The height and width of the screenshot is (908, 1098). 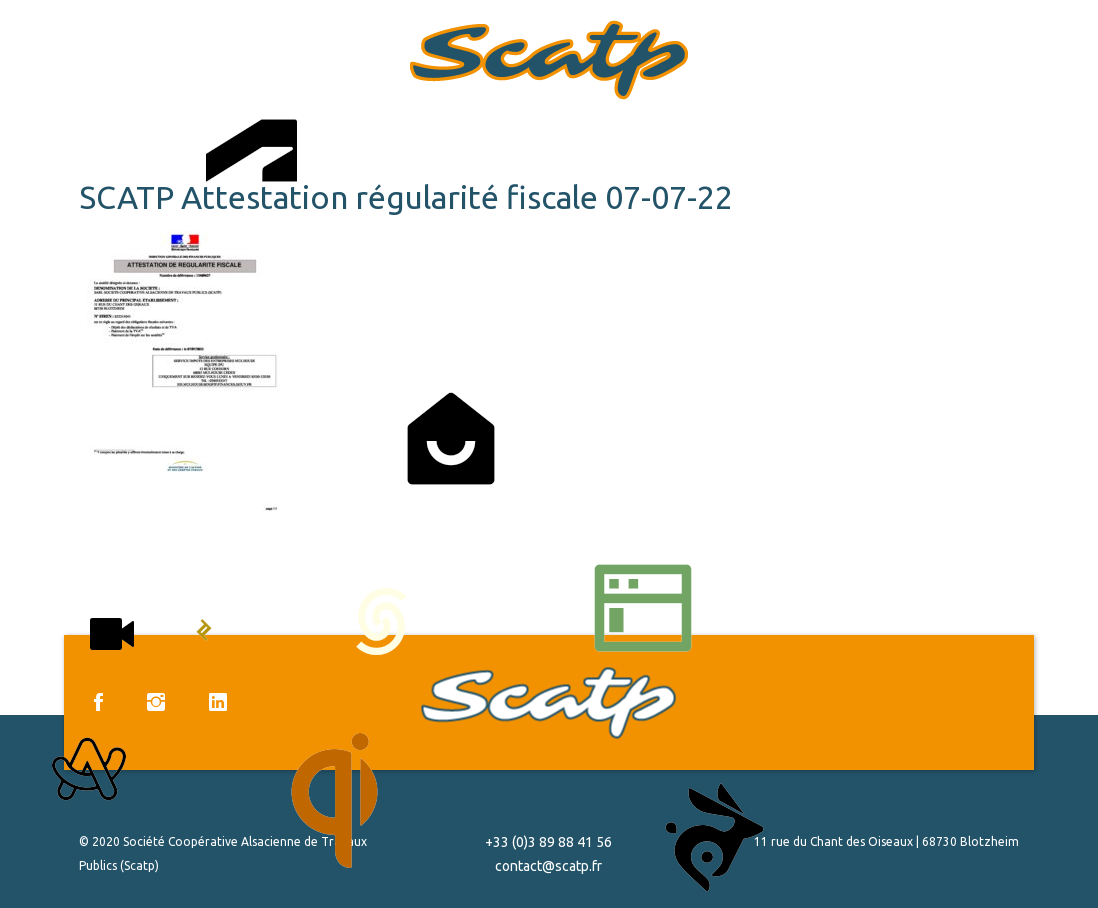 I want to click on start video recording, so click(x=112, y=634).